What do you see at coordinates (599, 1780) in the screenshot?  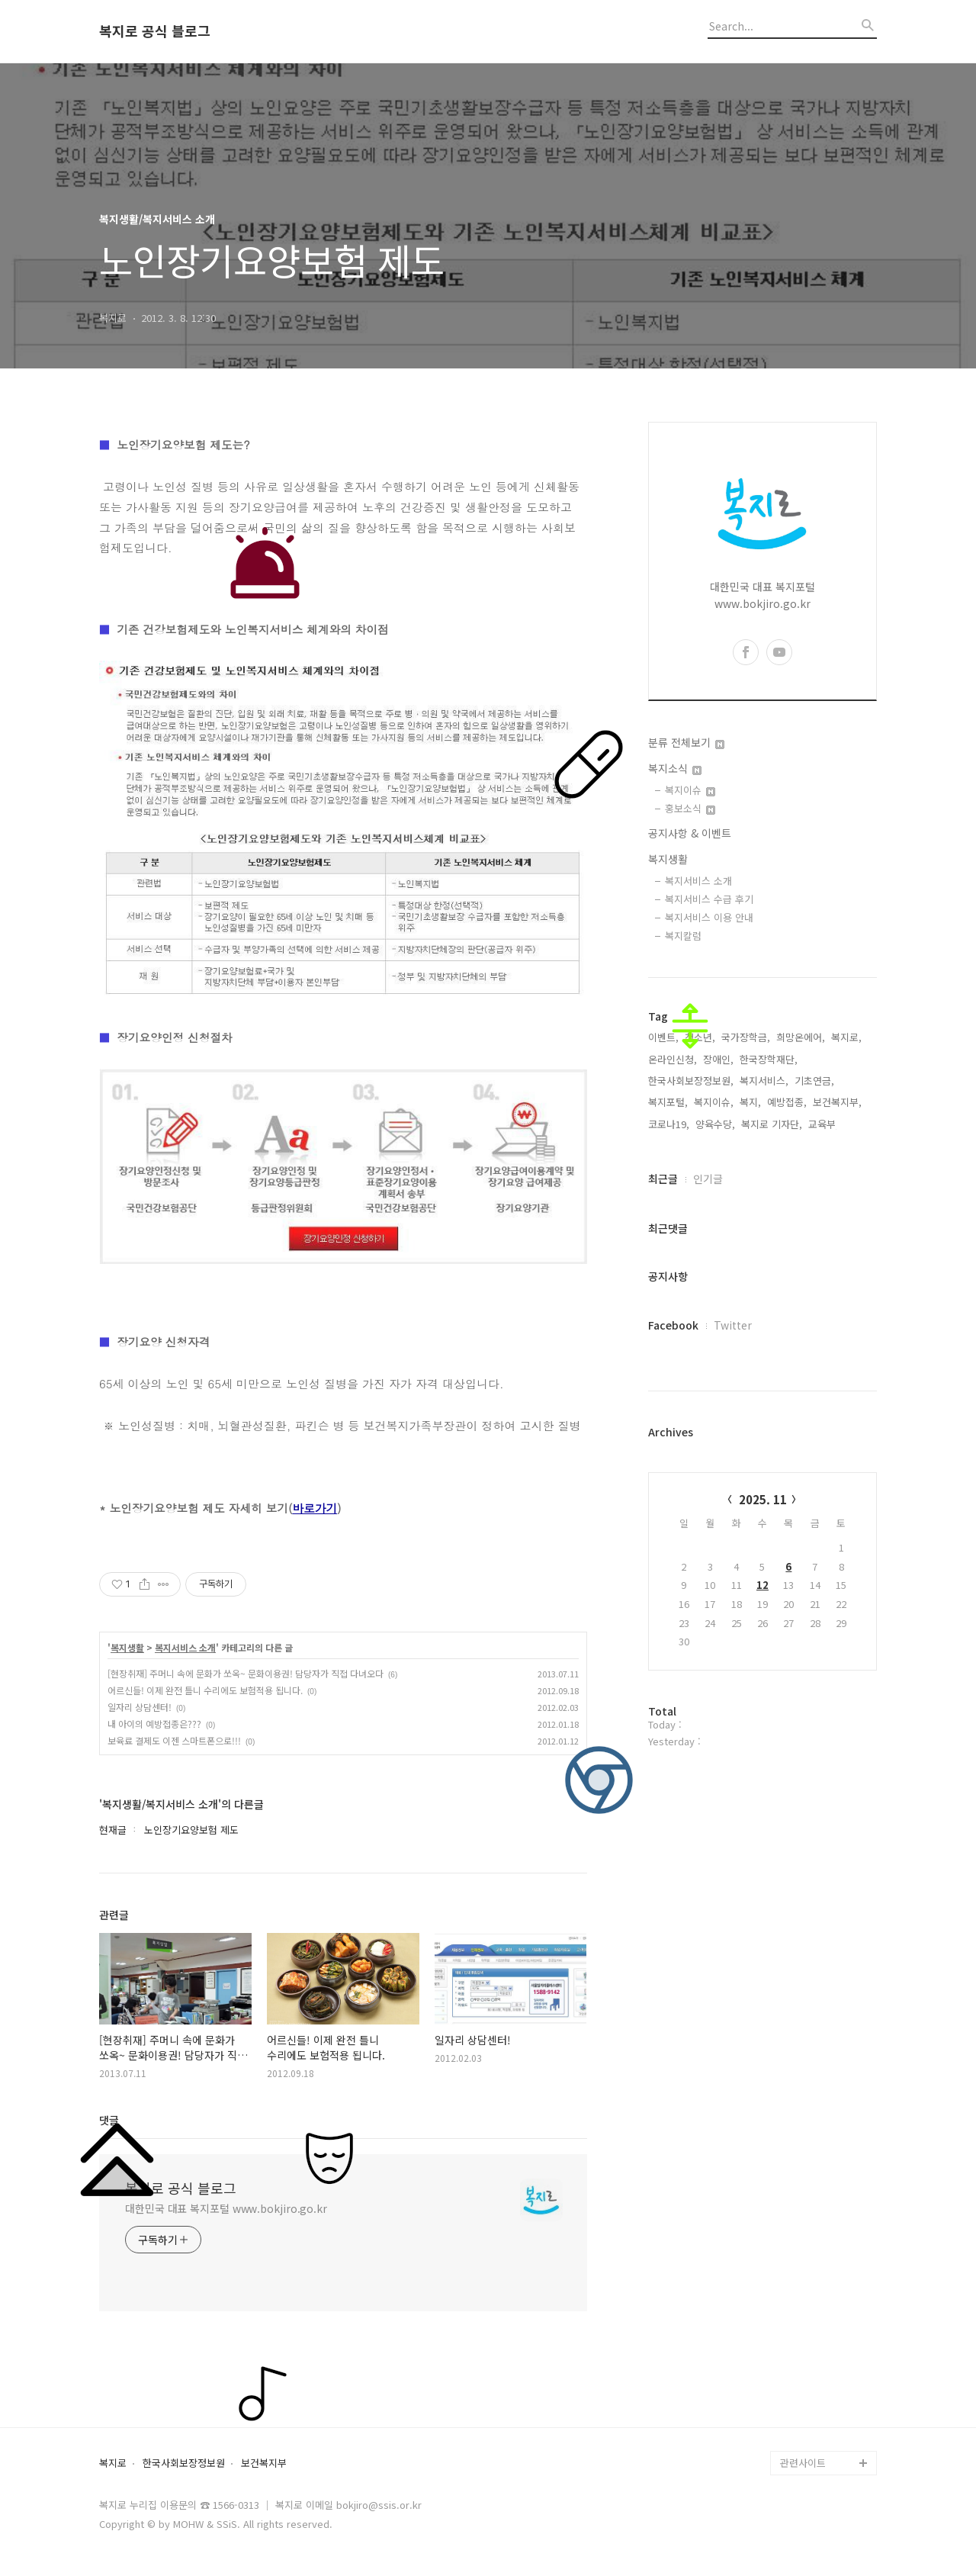 I see `open google chrome browser` at bounding box center [599, 1780].